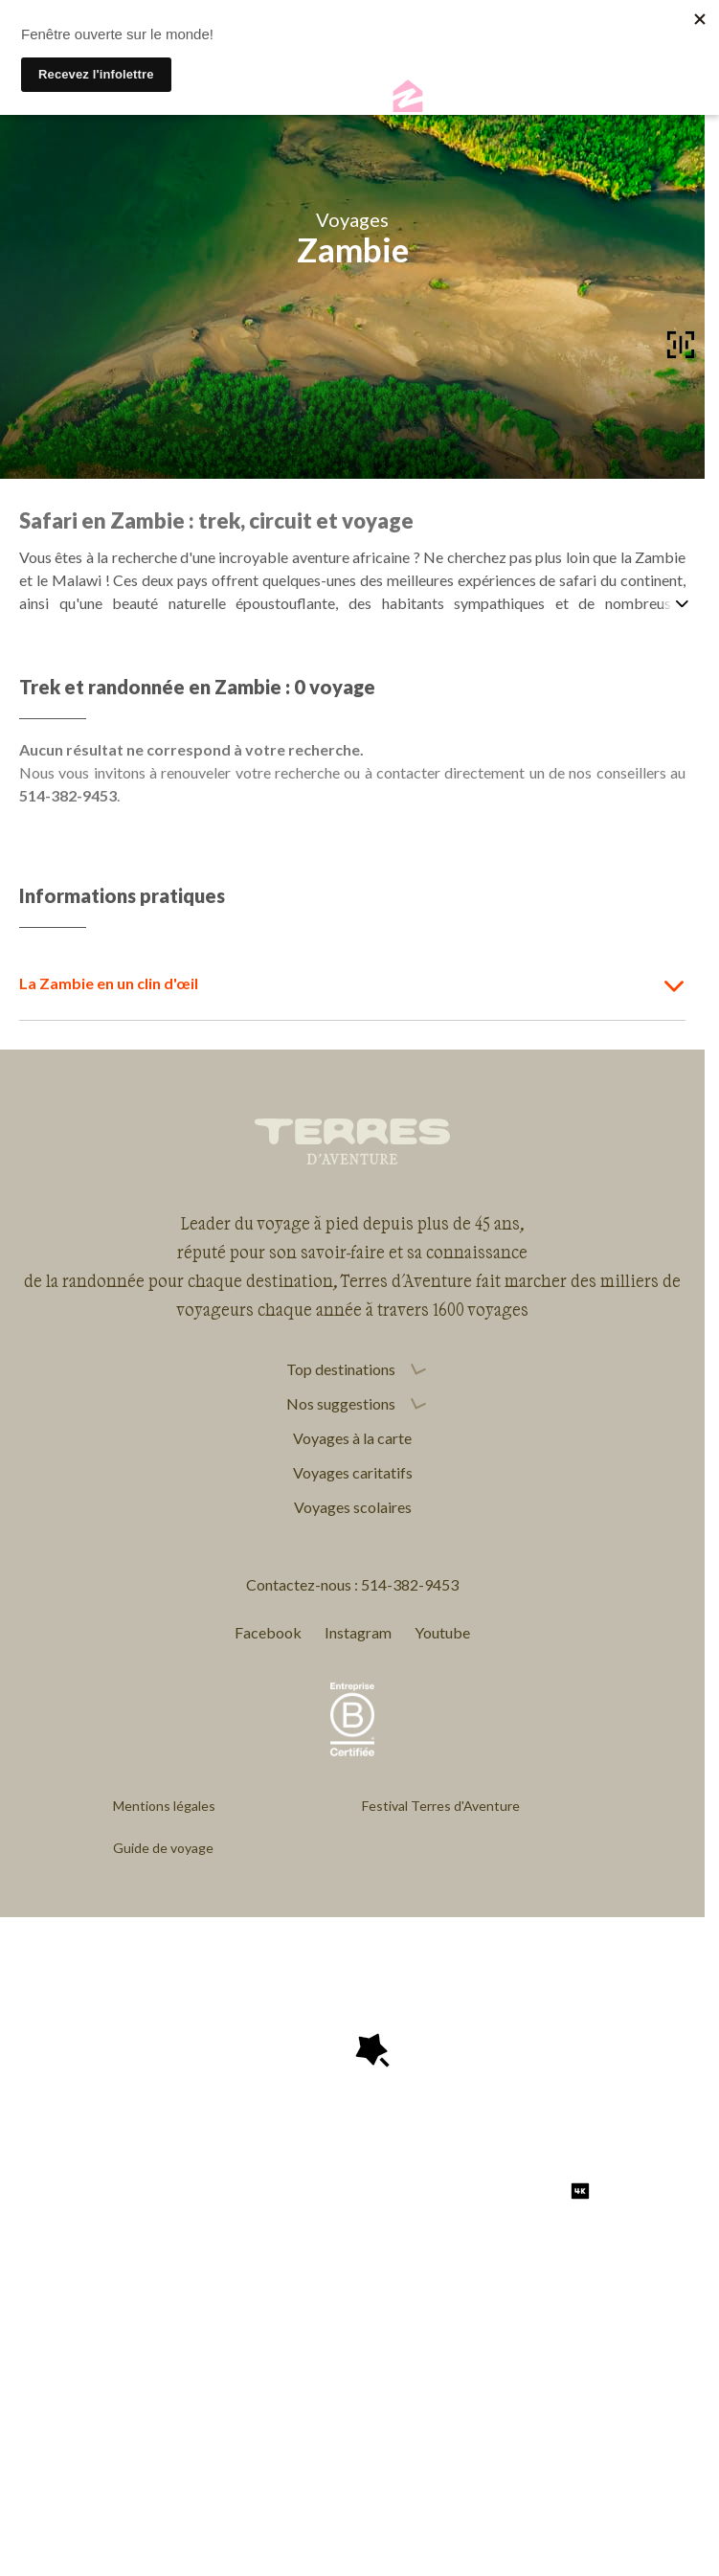 The image size is (719, 2576). I want to click on open the Zillow real estate app, so click(408, 96).